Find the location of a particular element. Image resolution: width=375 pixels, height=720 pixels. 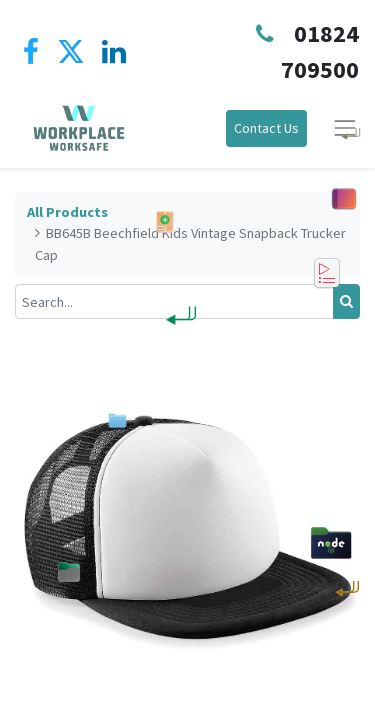

an mp3 playlist file is located at coordinates (327, 273).